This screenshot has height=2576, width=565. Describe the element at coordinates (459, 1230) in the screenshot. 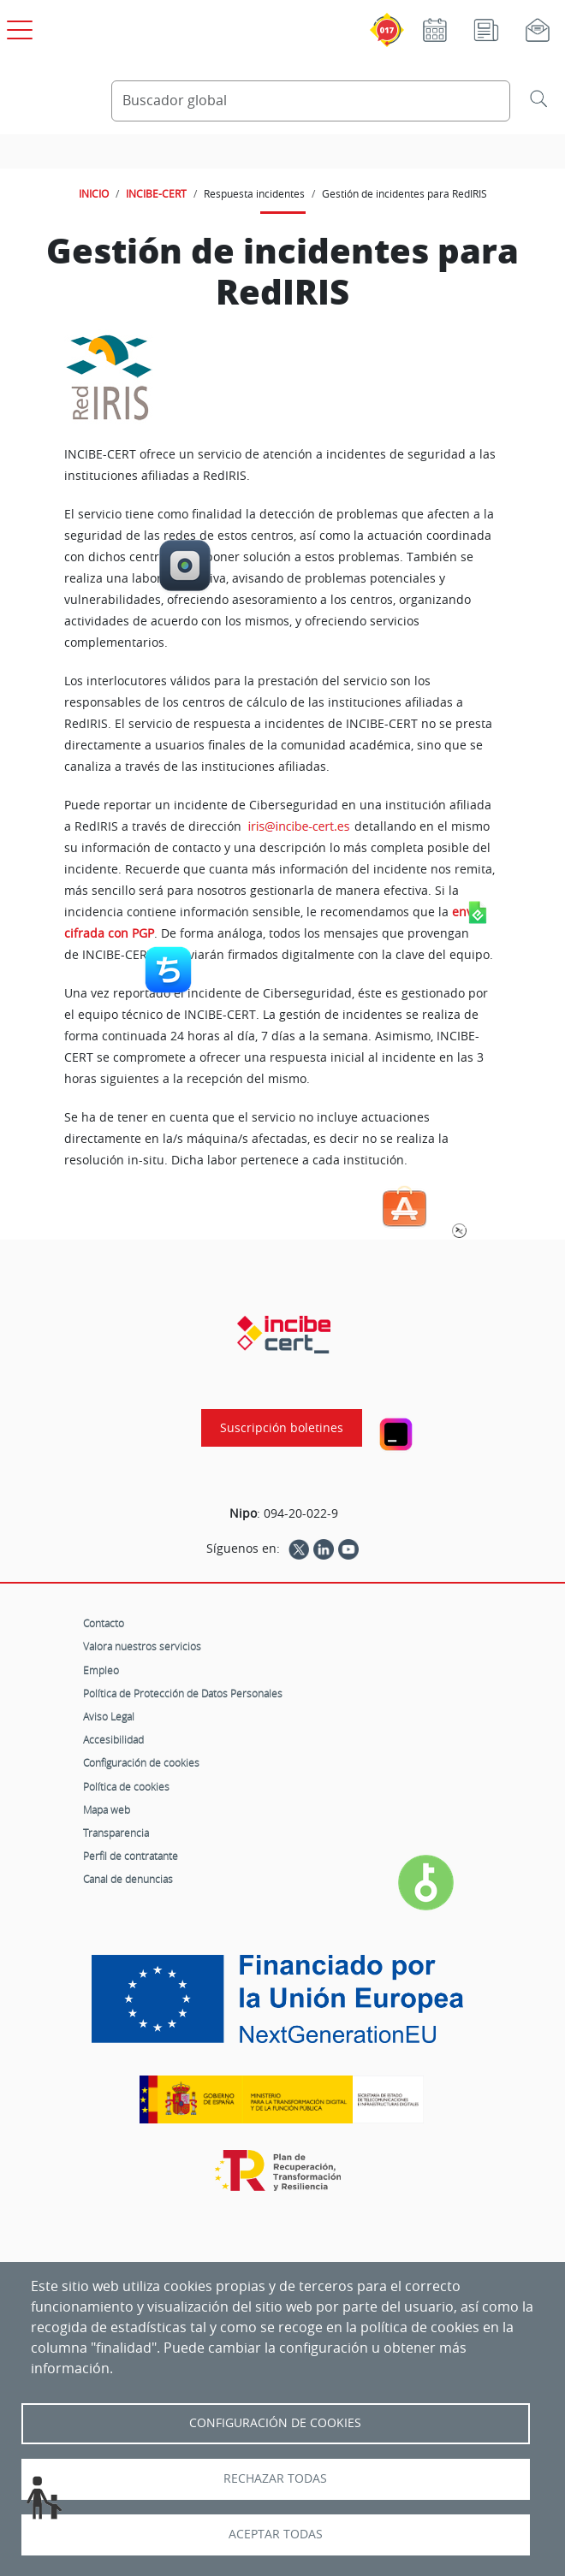

I see `open remmina remote desktop client` at that location.